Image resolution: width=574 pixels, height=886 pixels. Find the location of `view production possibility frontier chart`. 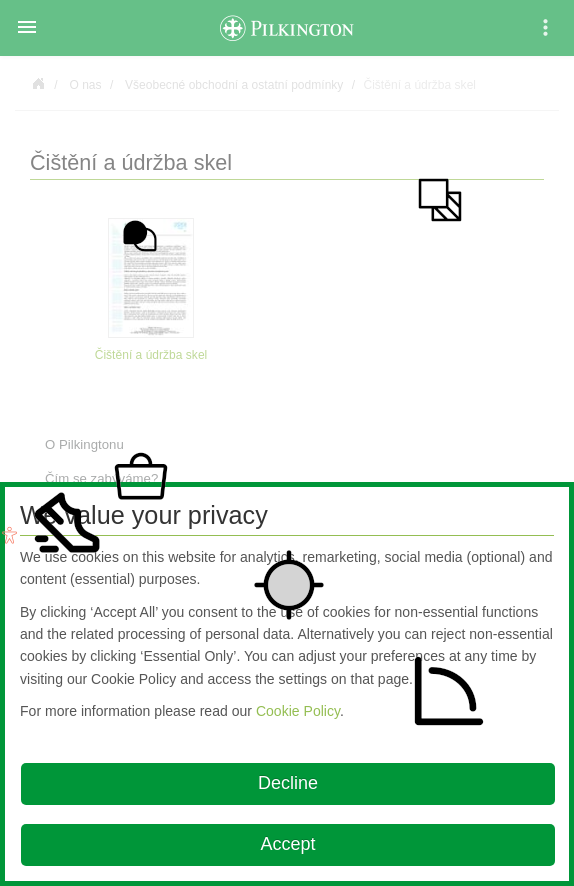

view production possibility frontier chart is located at coordinates (449, 691).